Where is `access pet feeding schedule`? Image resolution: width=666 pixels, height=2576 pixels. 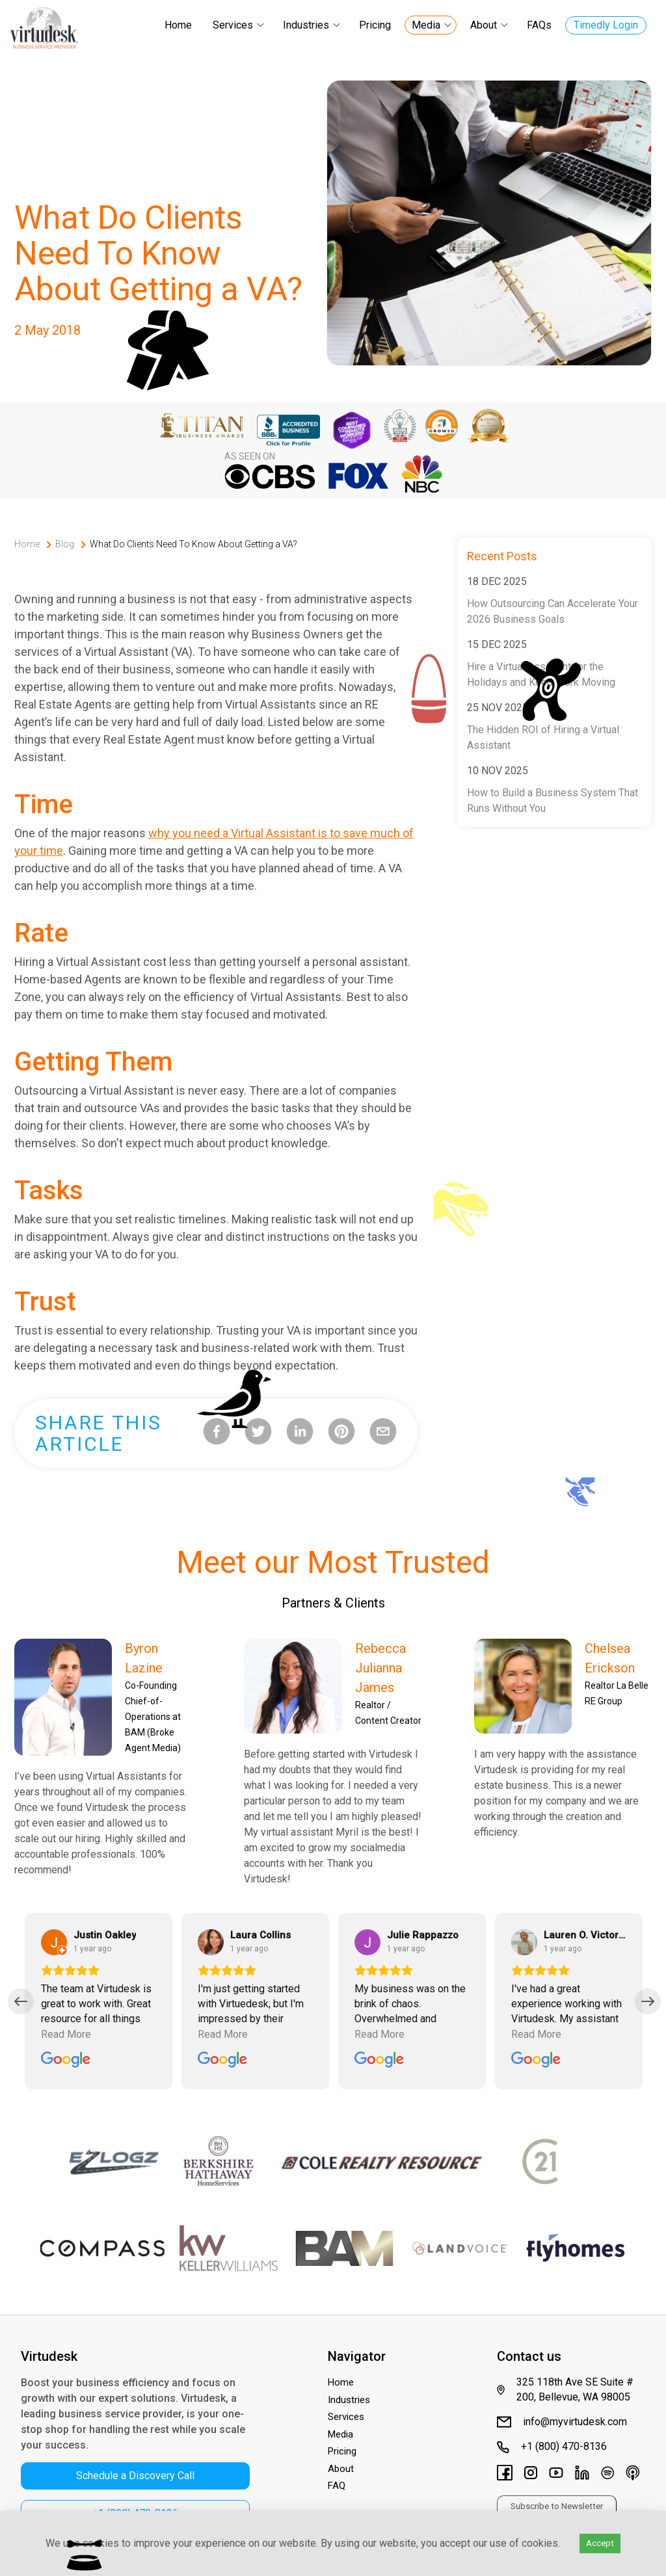
access pet feeding schedule is located at coordinates (84, 2553).